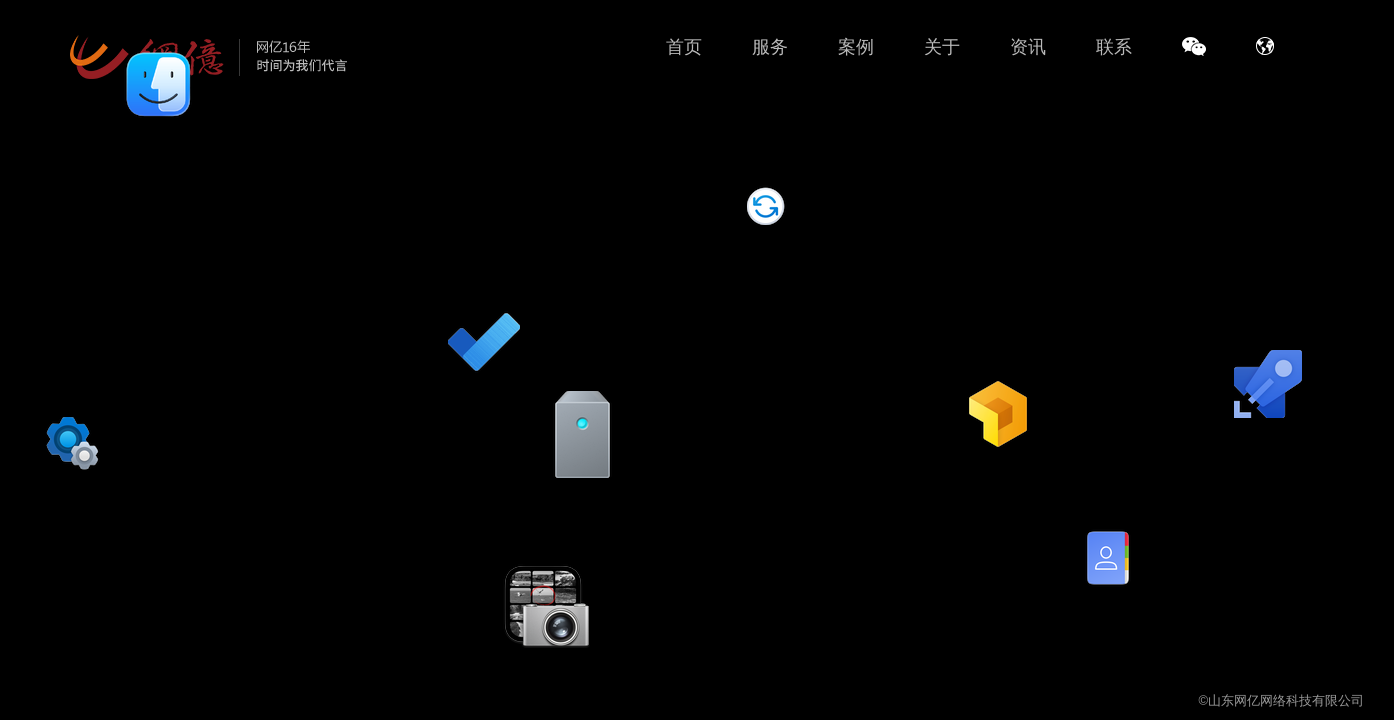 The image size is (1394, 720). I want to click on indicates content is syncing or refreshing, so click(786, 186).